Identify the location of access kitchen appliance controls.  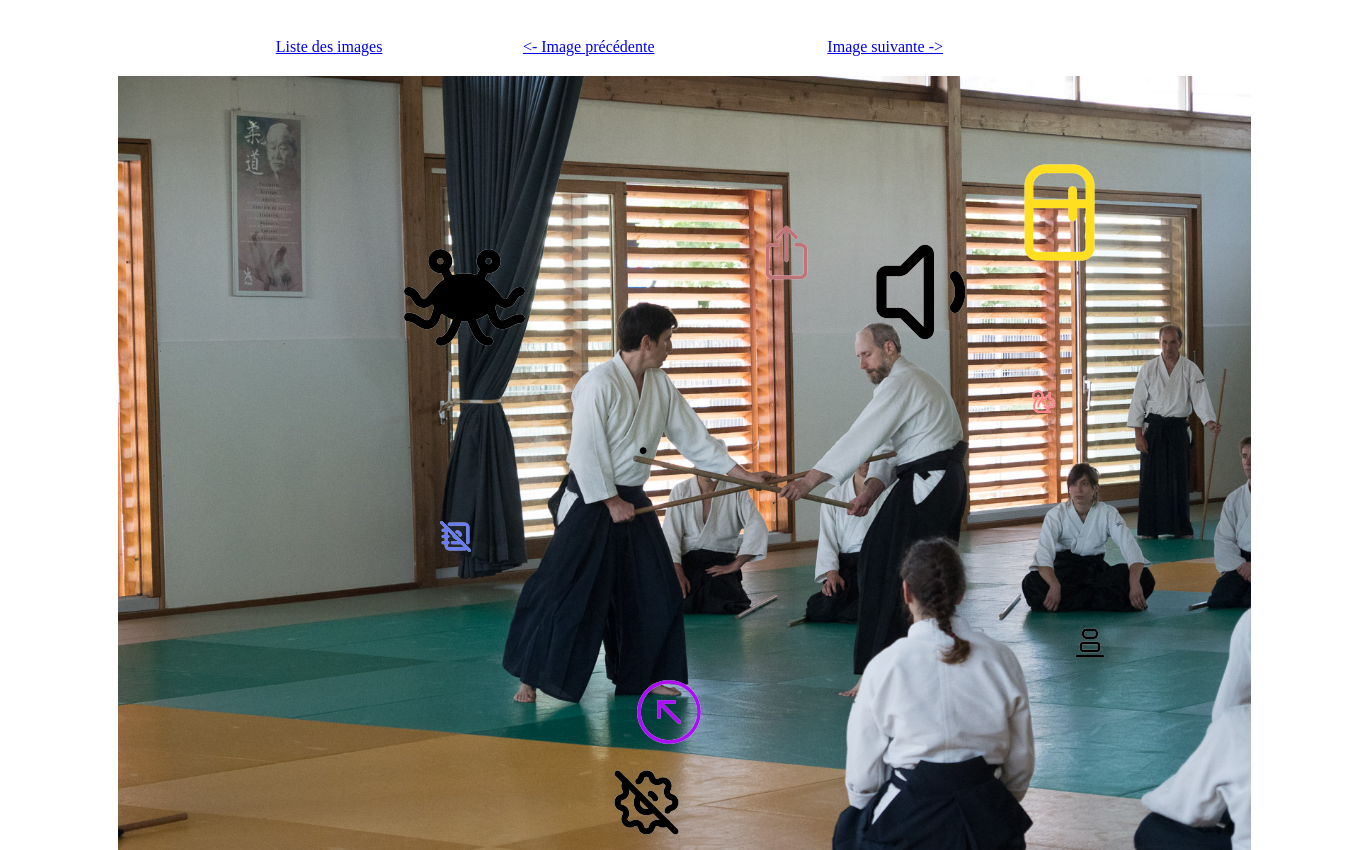
(1059, 212).